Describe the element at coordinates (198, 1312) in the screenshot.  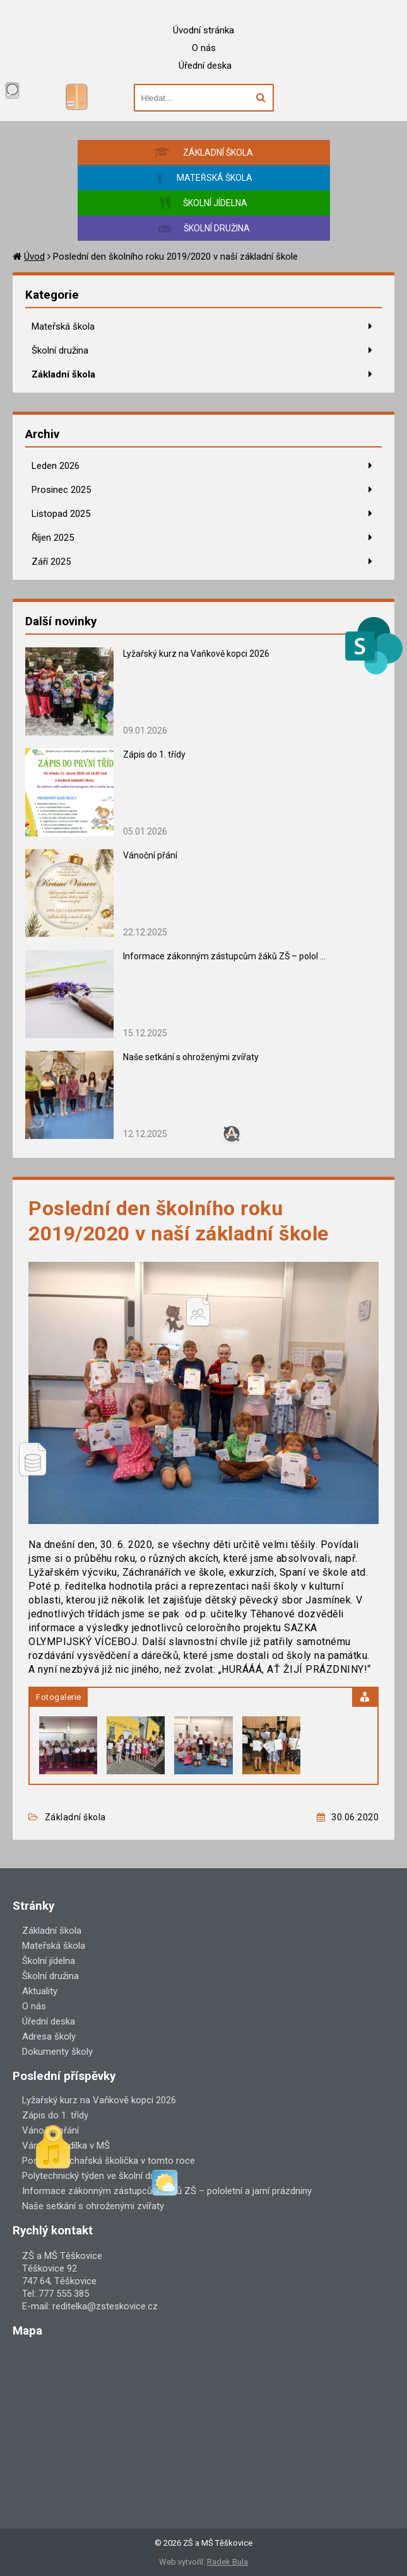
I see `indicates an authors or contributors file` at that location.